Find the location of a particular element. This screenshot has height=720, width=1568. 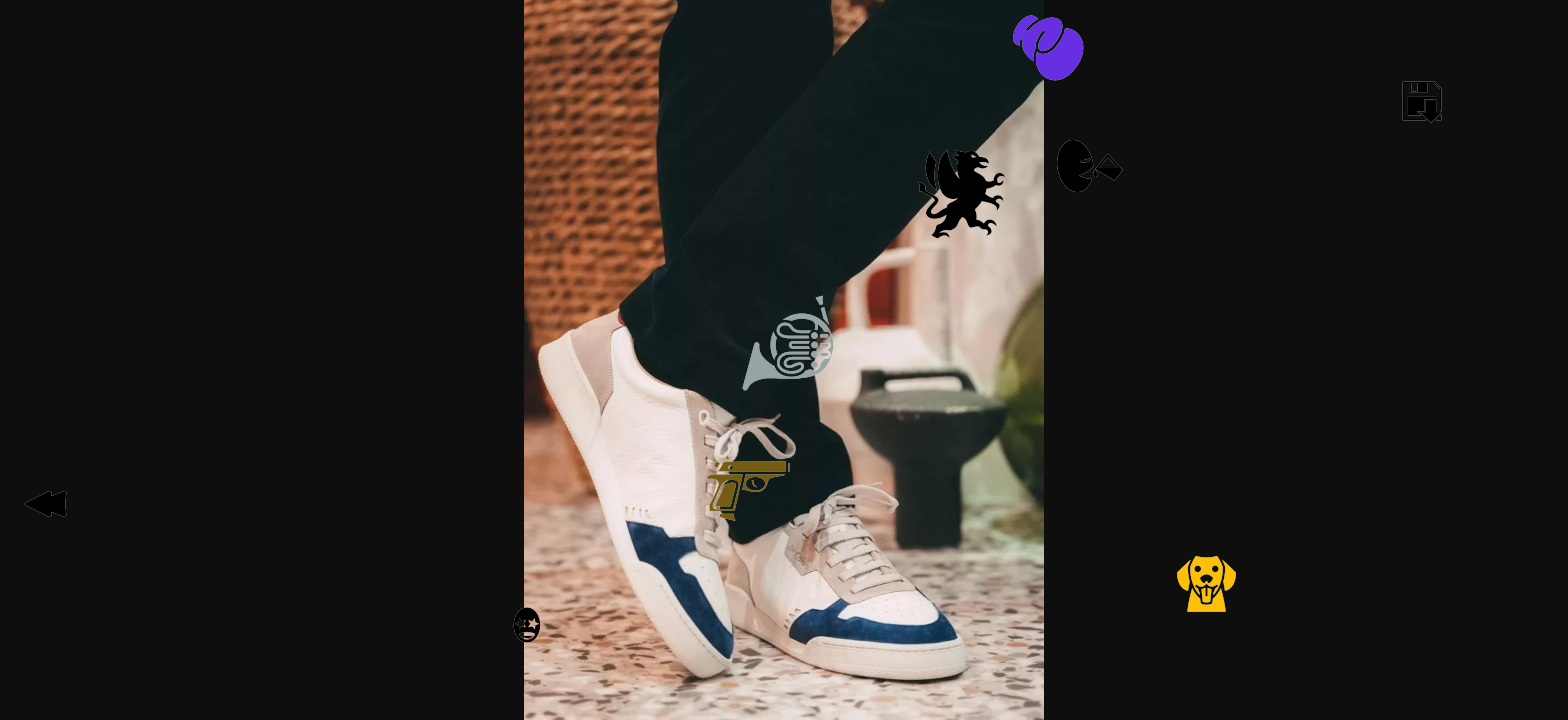

rewind or skip backward in media playback is located at coordinates (46, 504).